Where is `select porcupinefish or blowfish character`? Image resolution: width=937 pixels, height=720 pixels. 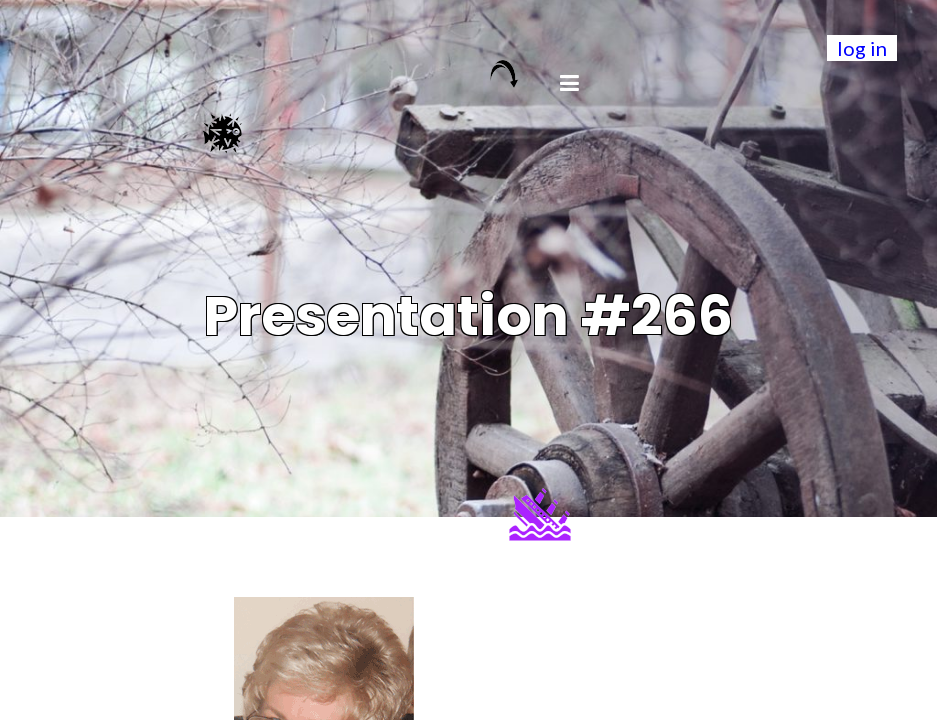 select porcupinefish or blowfish character is located at coordinates (222, 133).